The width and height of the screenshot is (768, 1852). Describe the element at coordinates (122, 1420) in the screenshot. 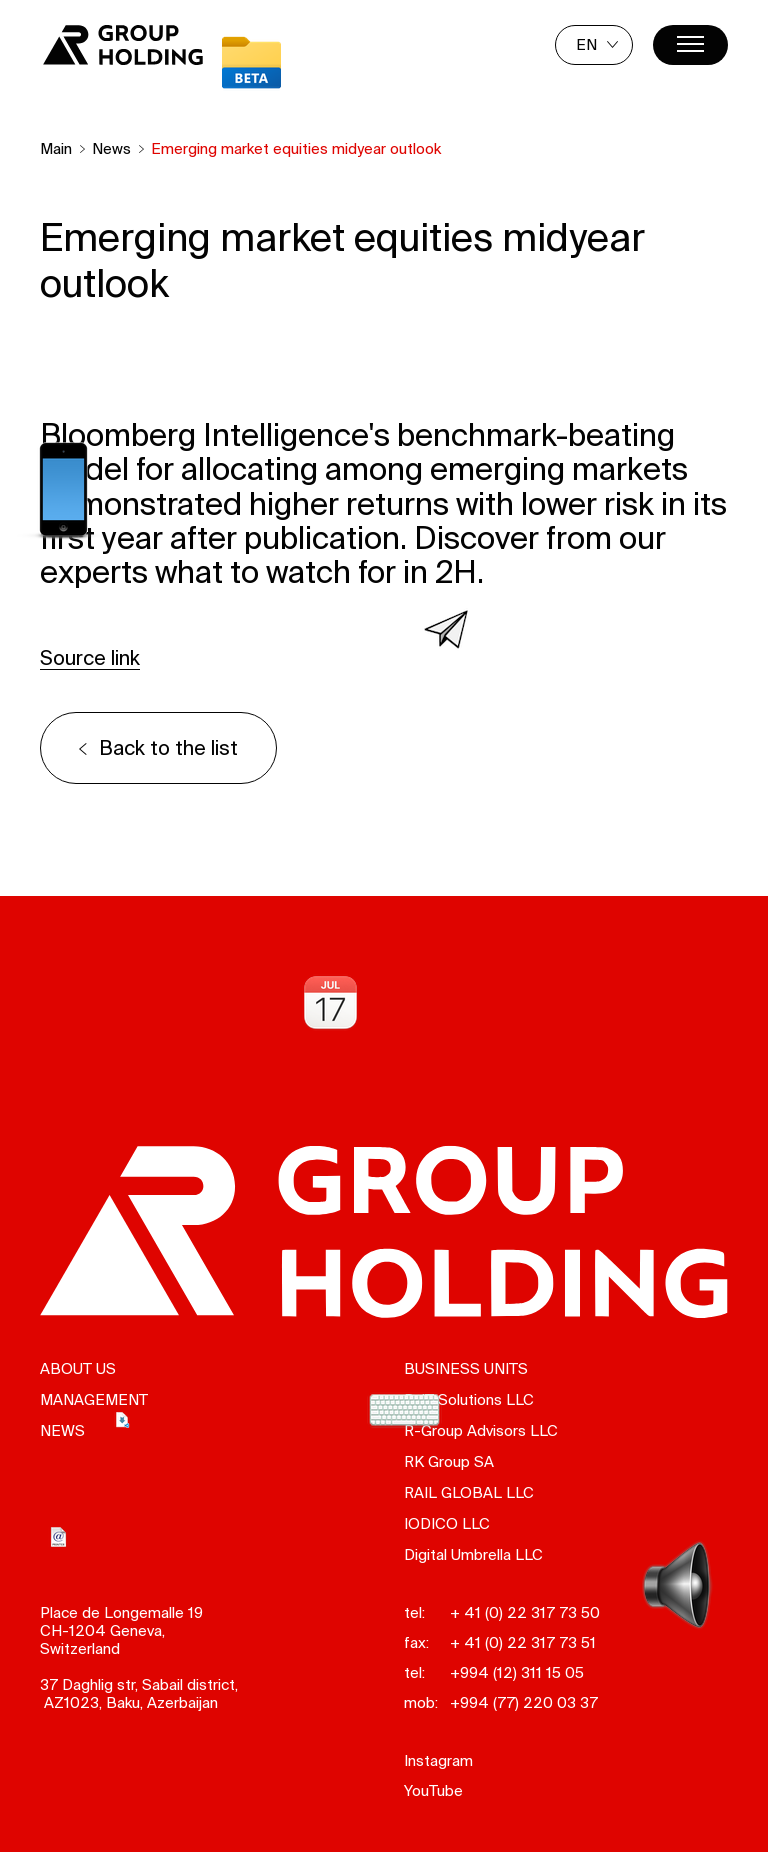

I see `open or preview a markdown file` at that location.